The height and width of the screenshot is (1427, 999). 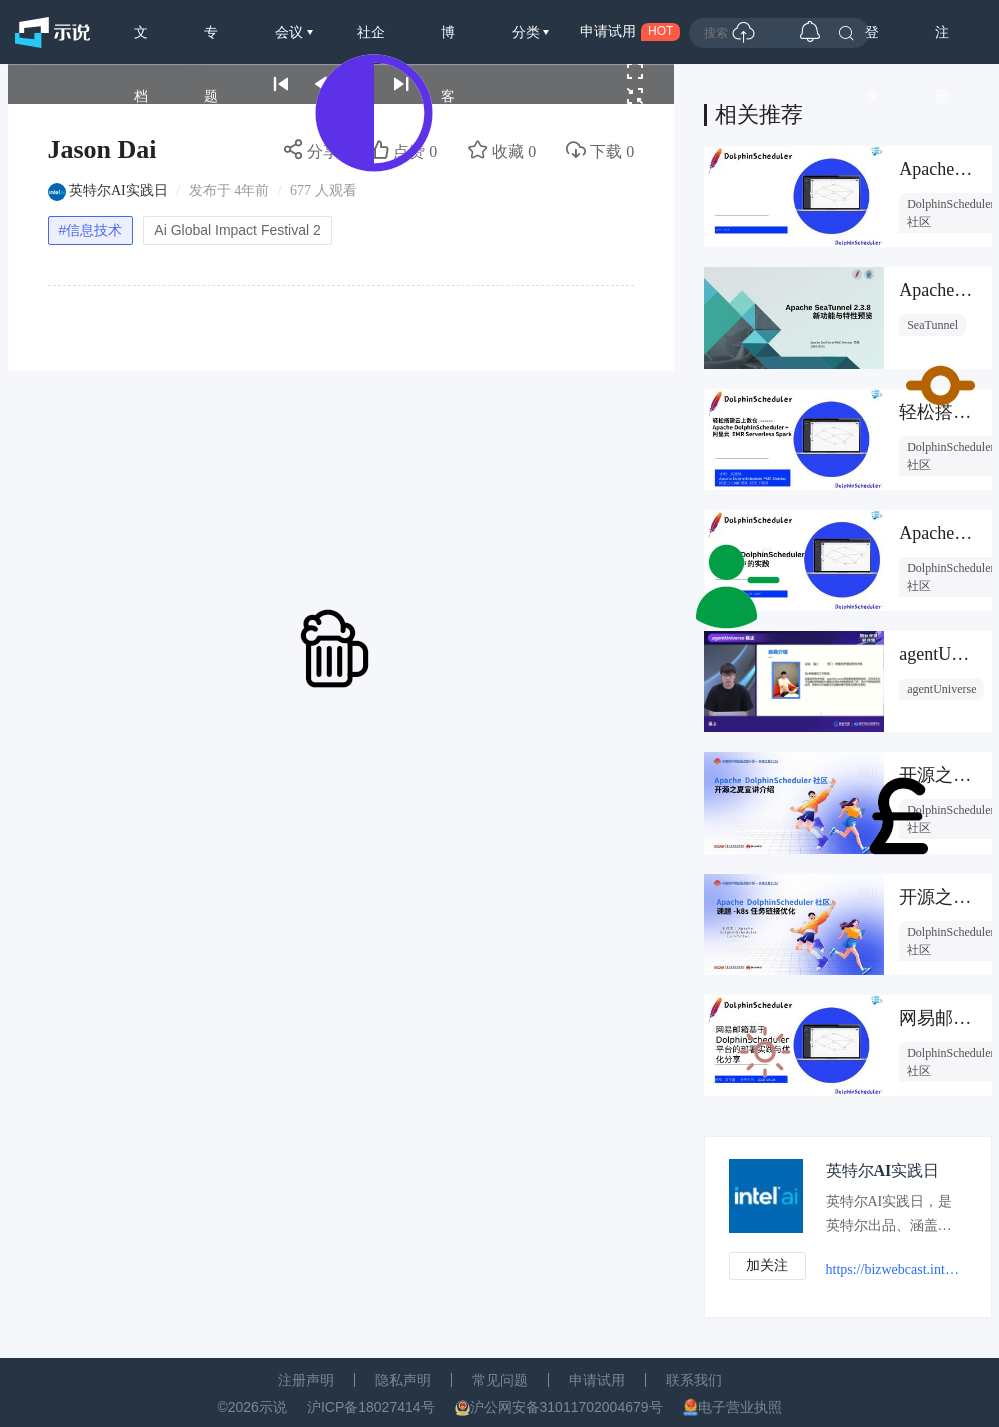 What do you see at coordinates (334, 648) in the screenshot?
I see `browse nearby bars or breweries` at bounding box center [334, 648].